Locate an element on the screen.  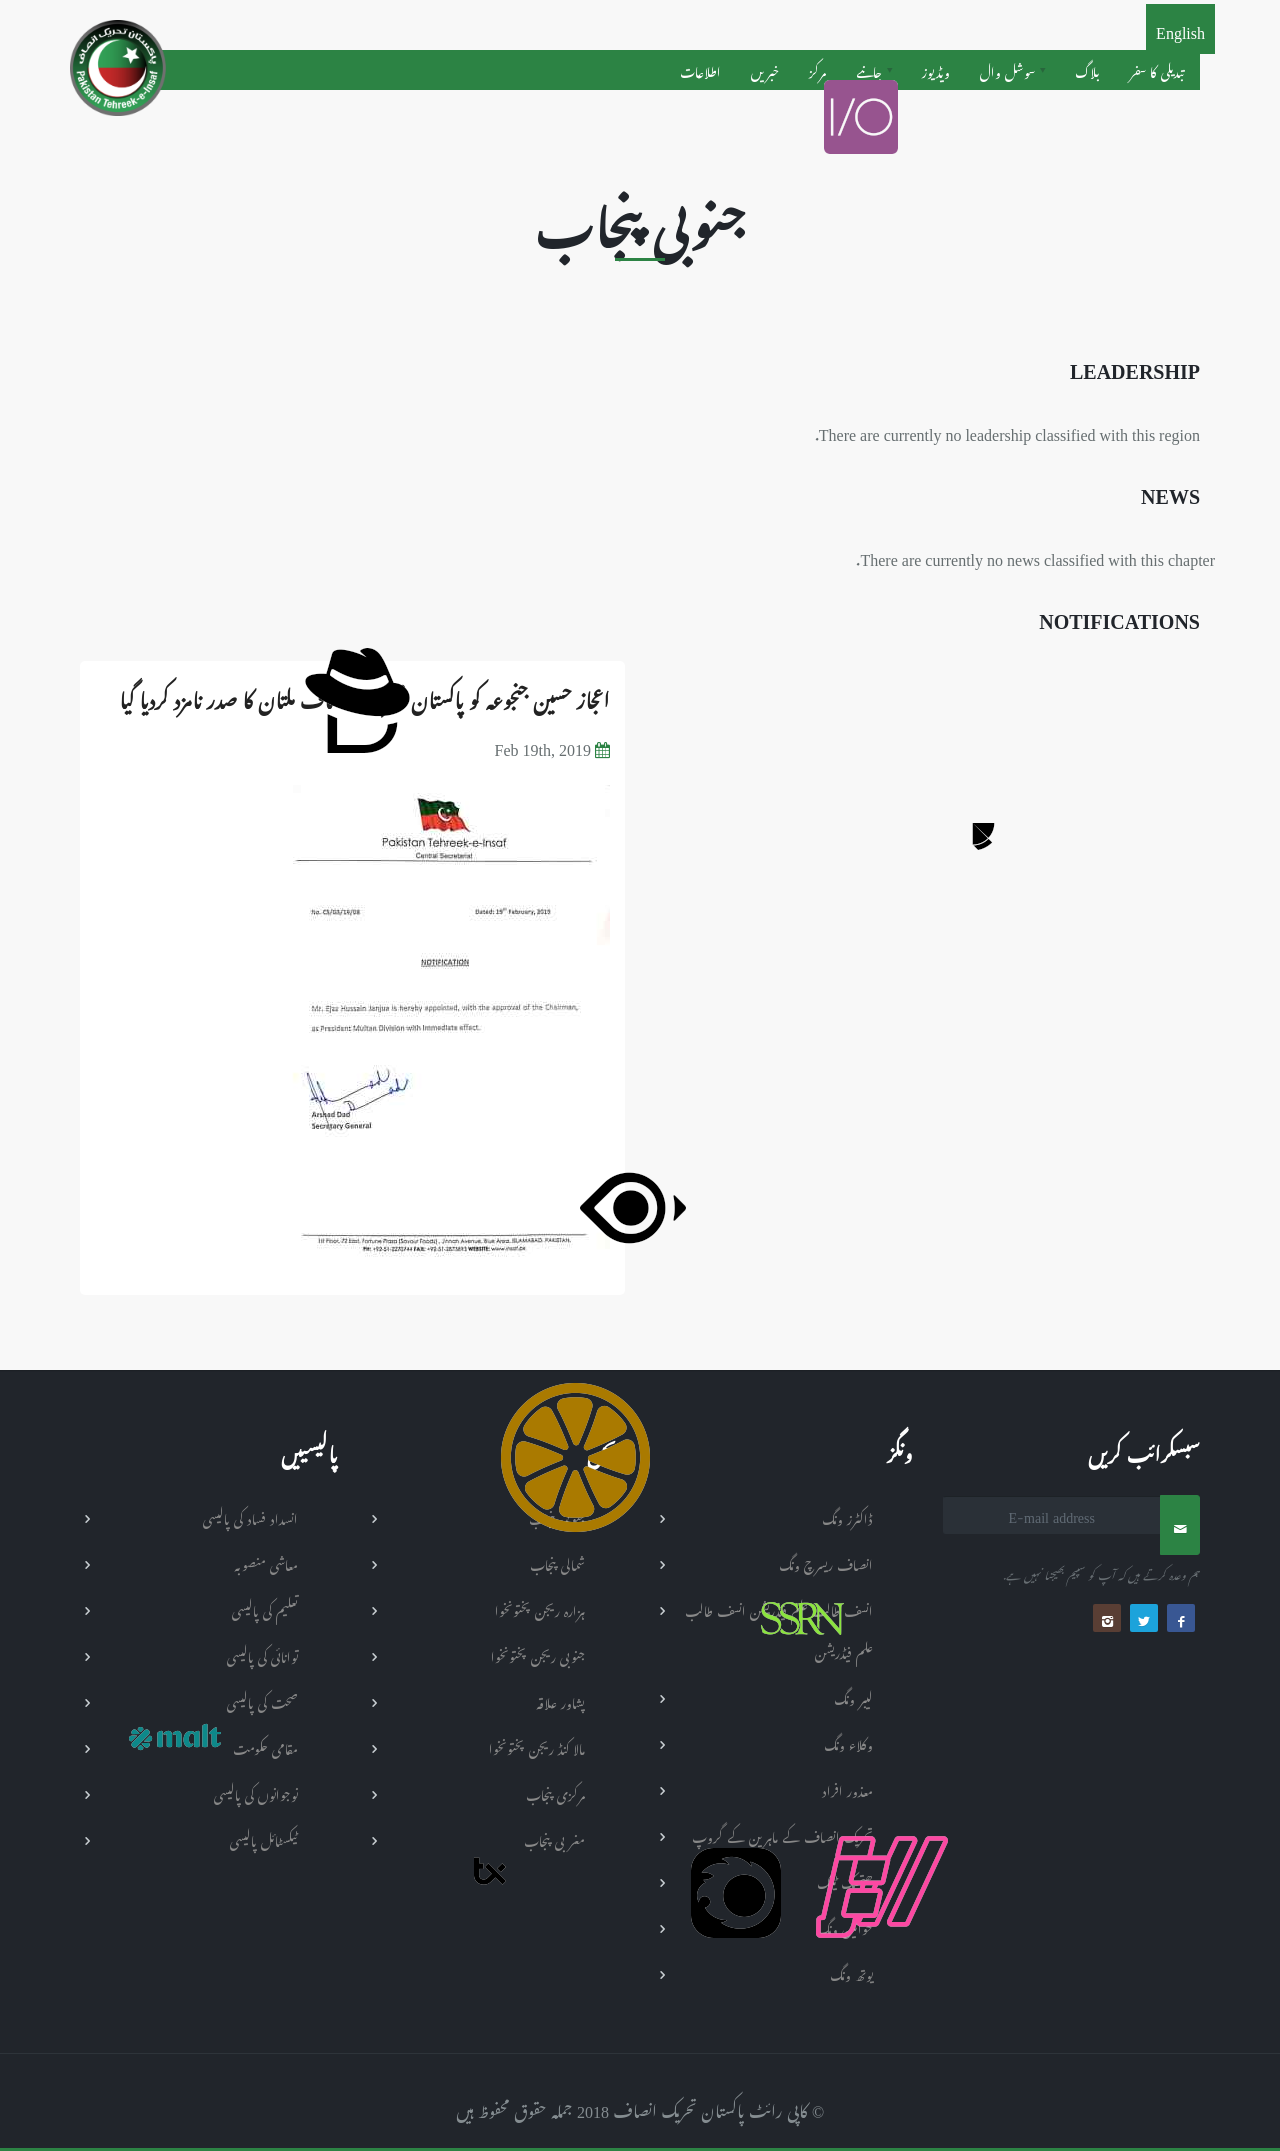
webdriverio automation framework logo is located at coordinates (861, 117).